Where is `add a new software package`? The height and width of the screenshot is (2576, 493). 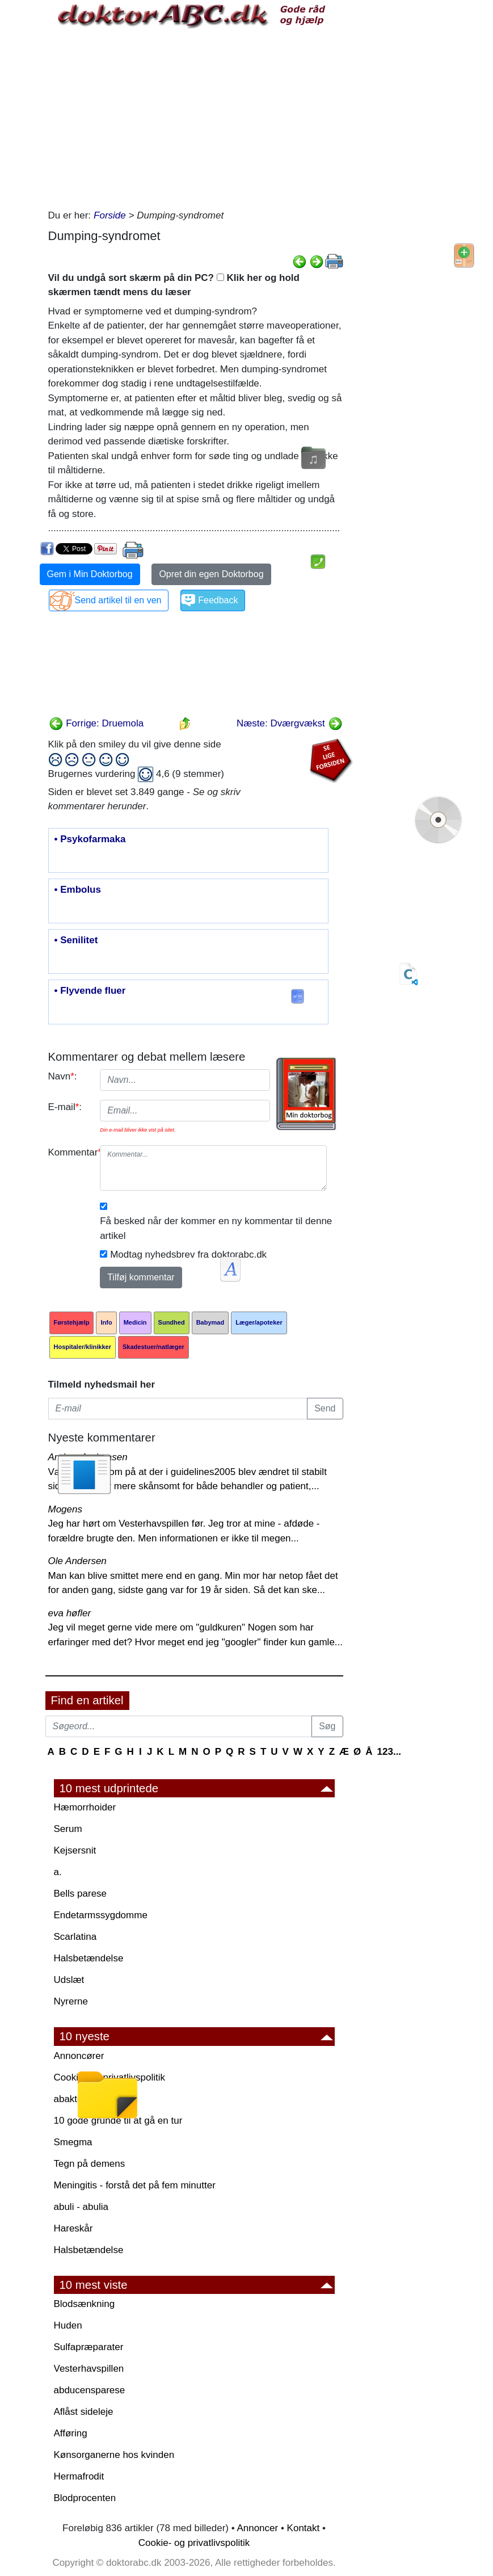
add a new software package is located at coordinates (464, 255).